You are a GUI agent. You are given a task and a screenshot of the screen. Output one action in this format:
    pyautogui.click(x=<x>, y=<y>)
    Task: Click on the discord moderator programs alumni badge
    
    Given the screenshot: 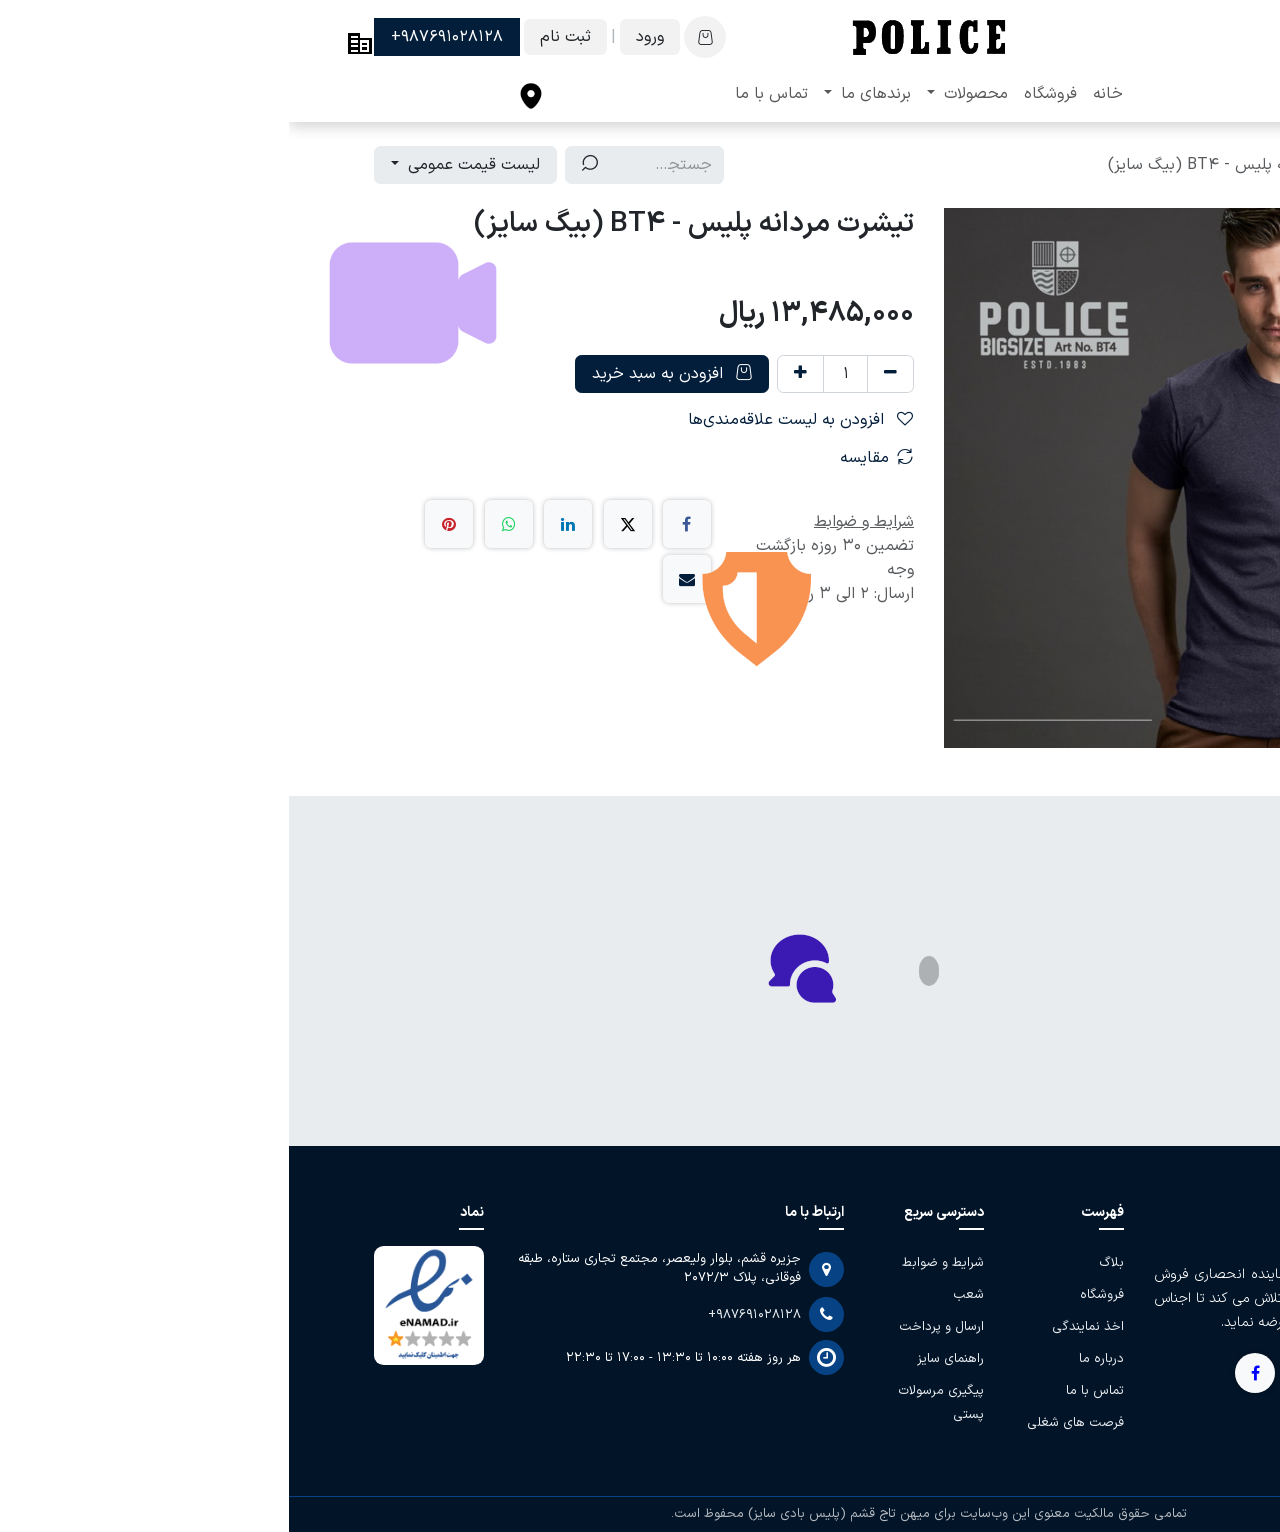 What is the action you would take?
    pyautogui.click(x=757, y=609)
    